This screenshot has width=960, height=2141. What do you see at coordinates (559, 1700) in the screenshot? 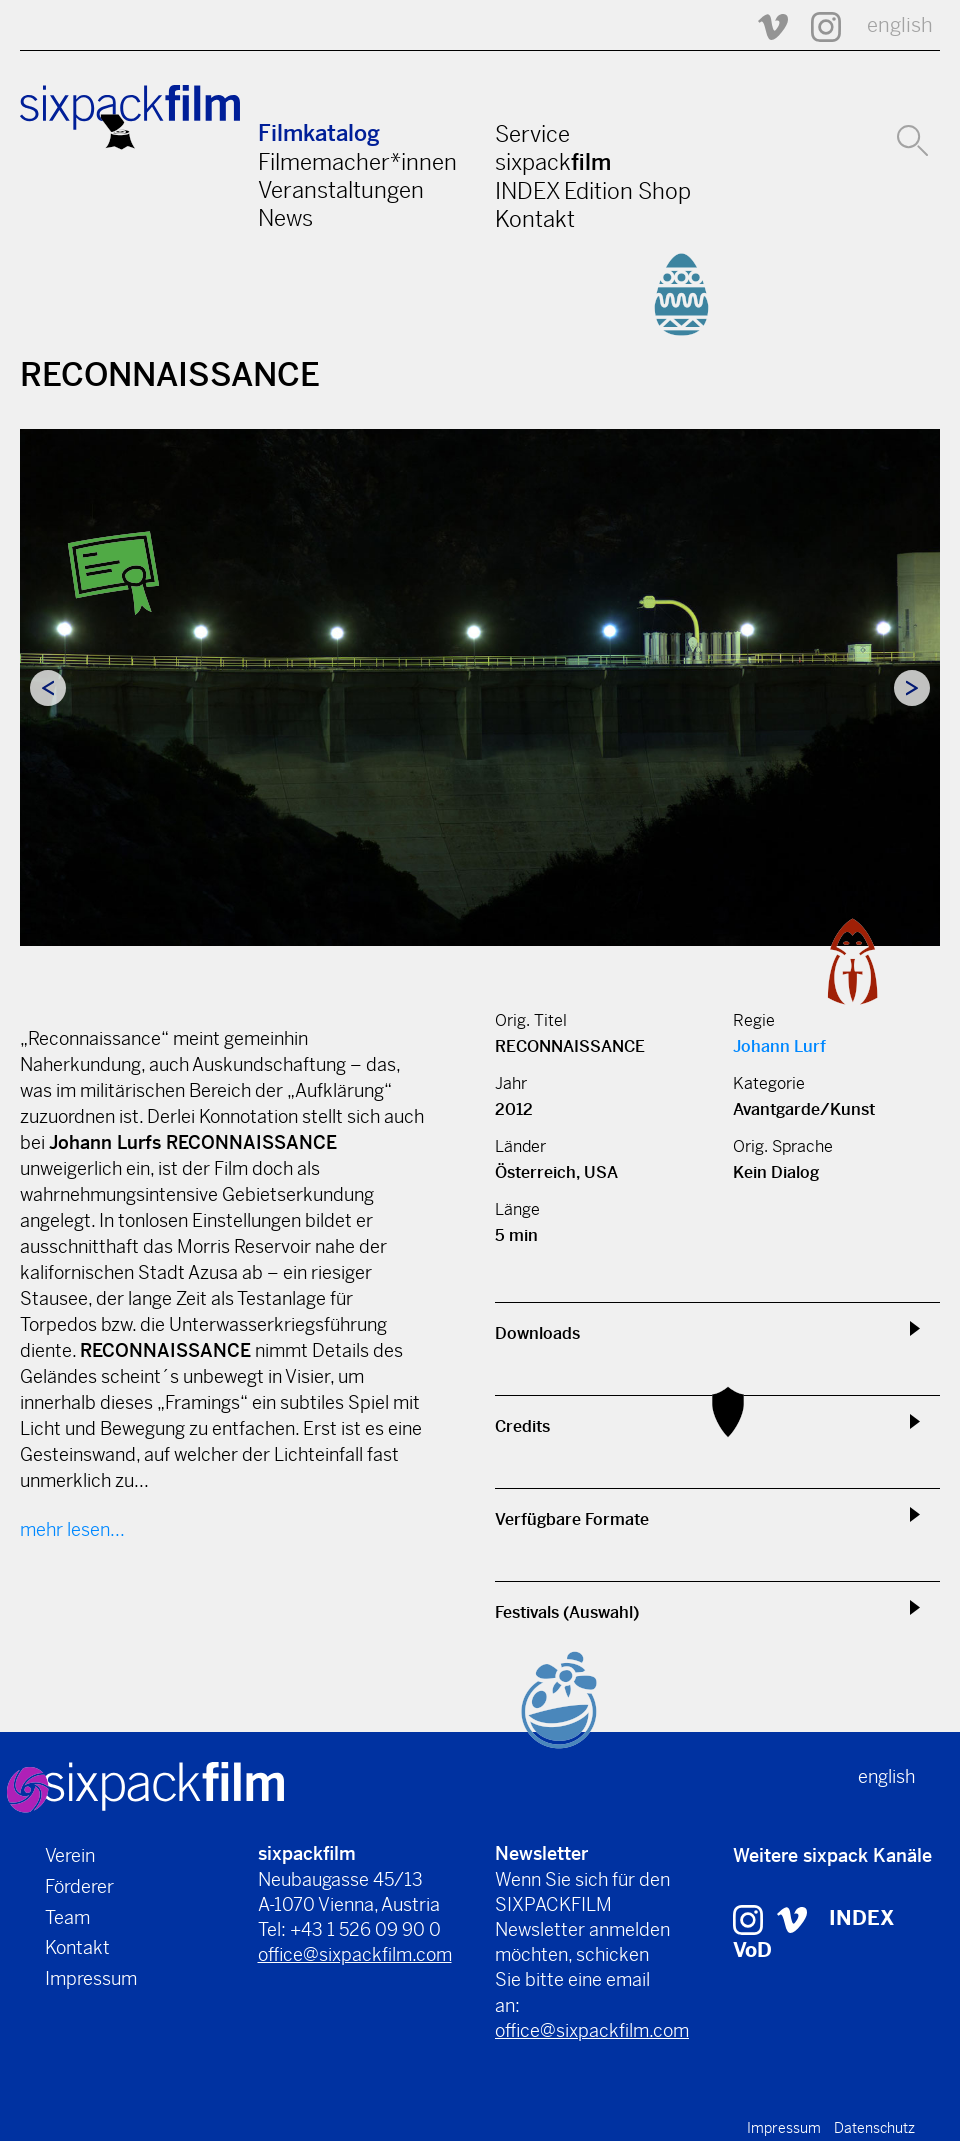
I see `collect nectar or fruit rewards in-game` at bounding box center [559, 1700].